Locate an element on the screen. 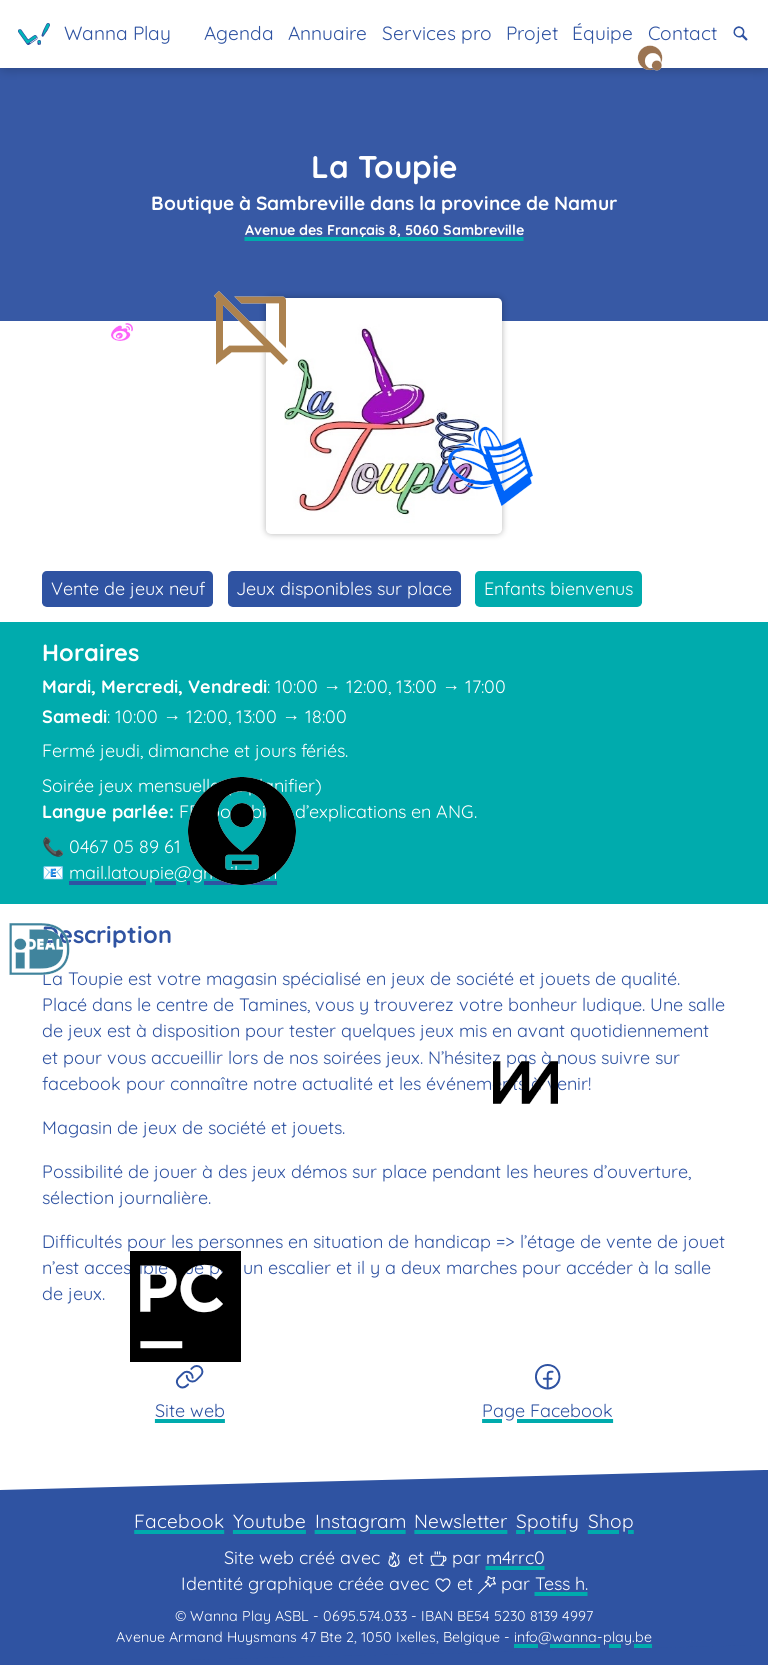  maplibre mapping library logo is located at coordinates (242, 831).